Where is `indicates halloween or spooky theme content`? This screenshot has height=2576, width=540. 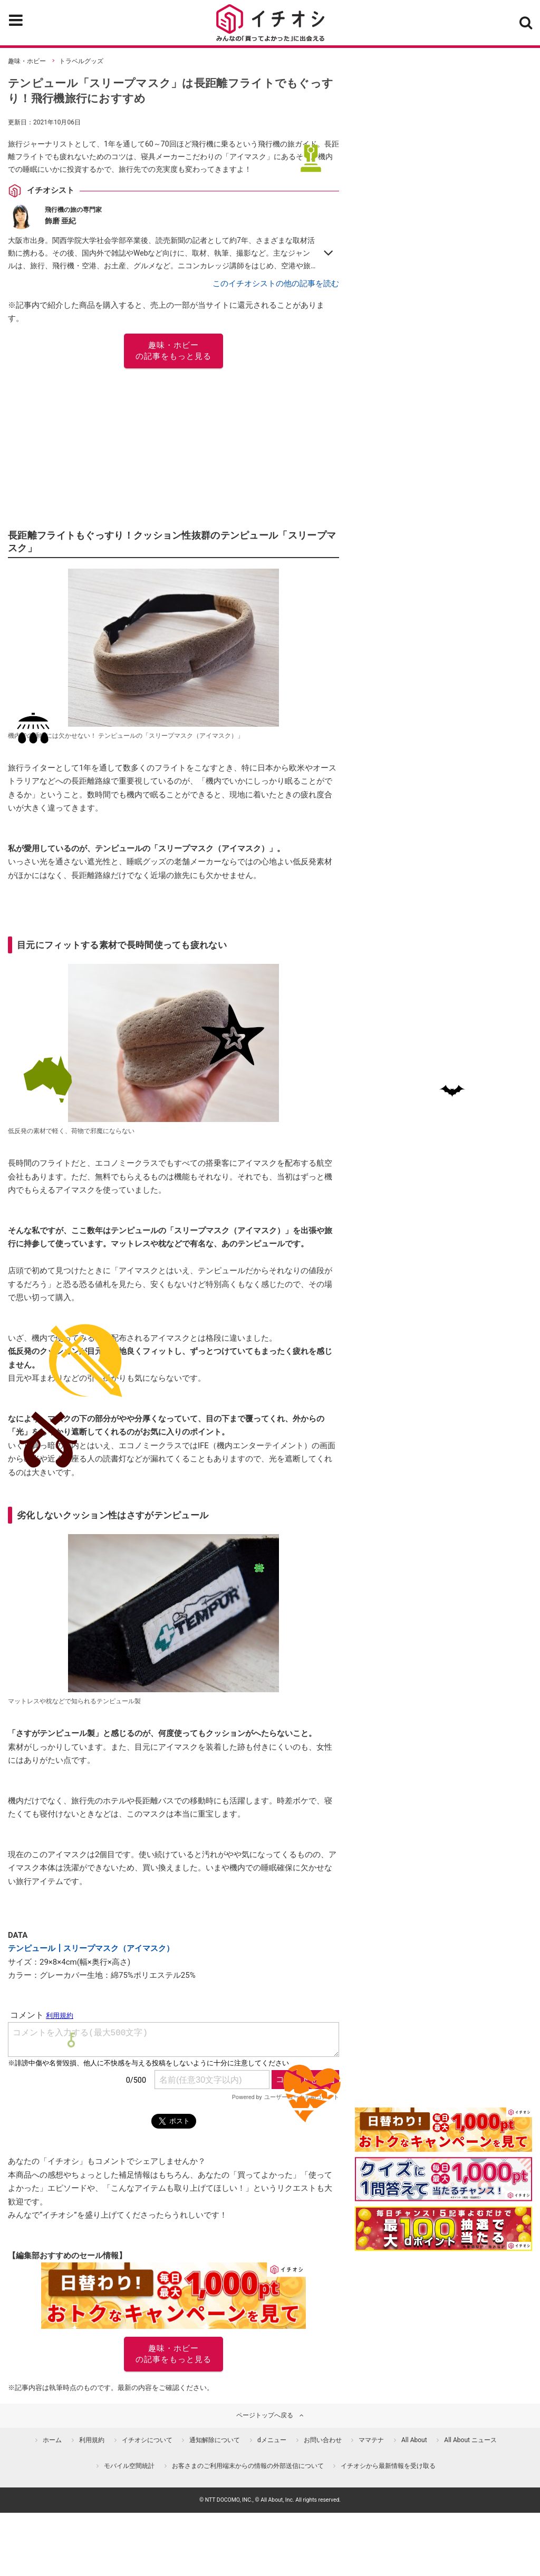 indicates halloween or spooky theme content is located at coordinates (452, 1091).